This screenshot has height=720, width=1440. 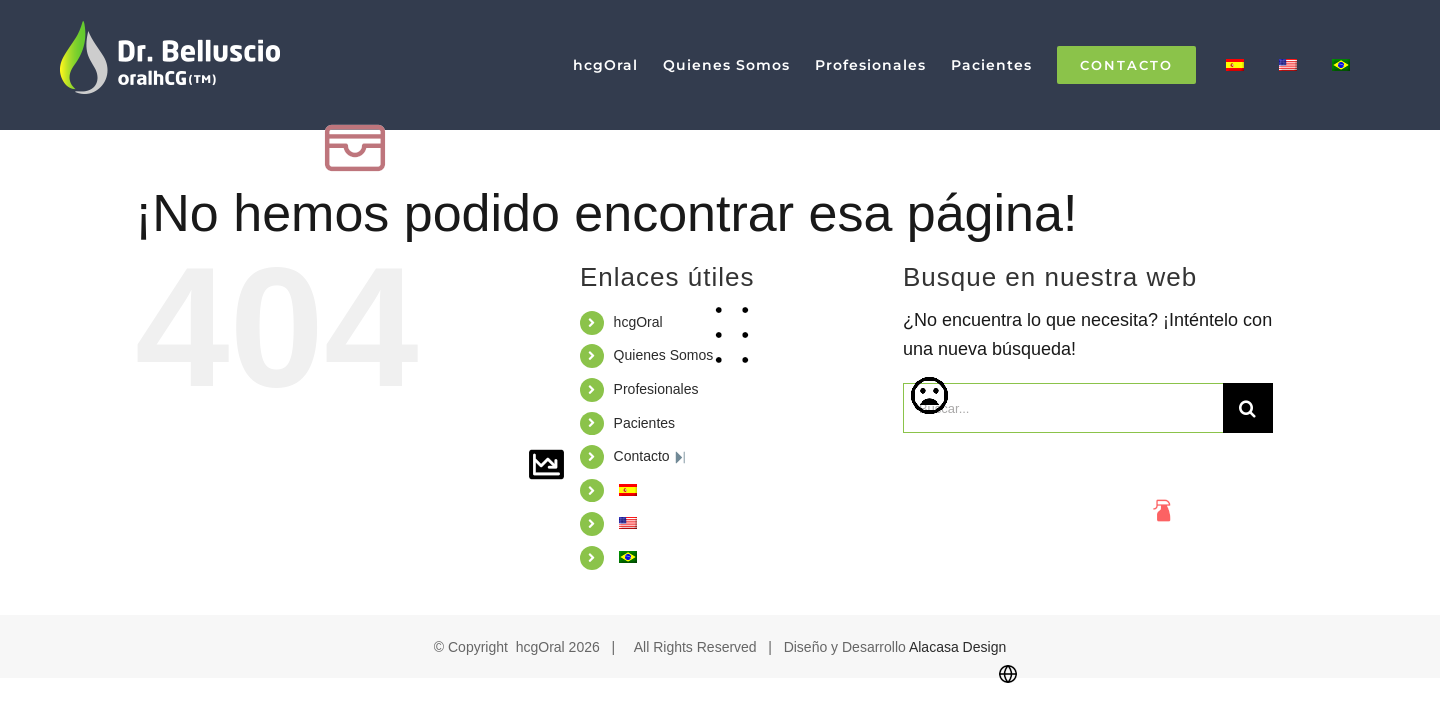 I want to click on drag to reorder items in a list, so click(x=732, y=335).